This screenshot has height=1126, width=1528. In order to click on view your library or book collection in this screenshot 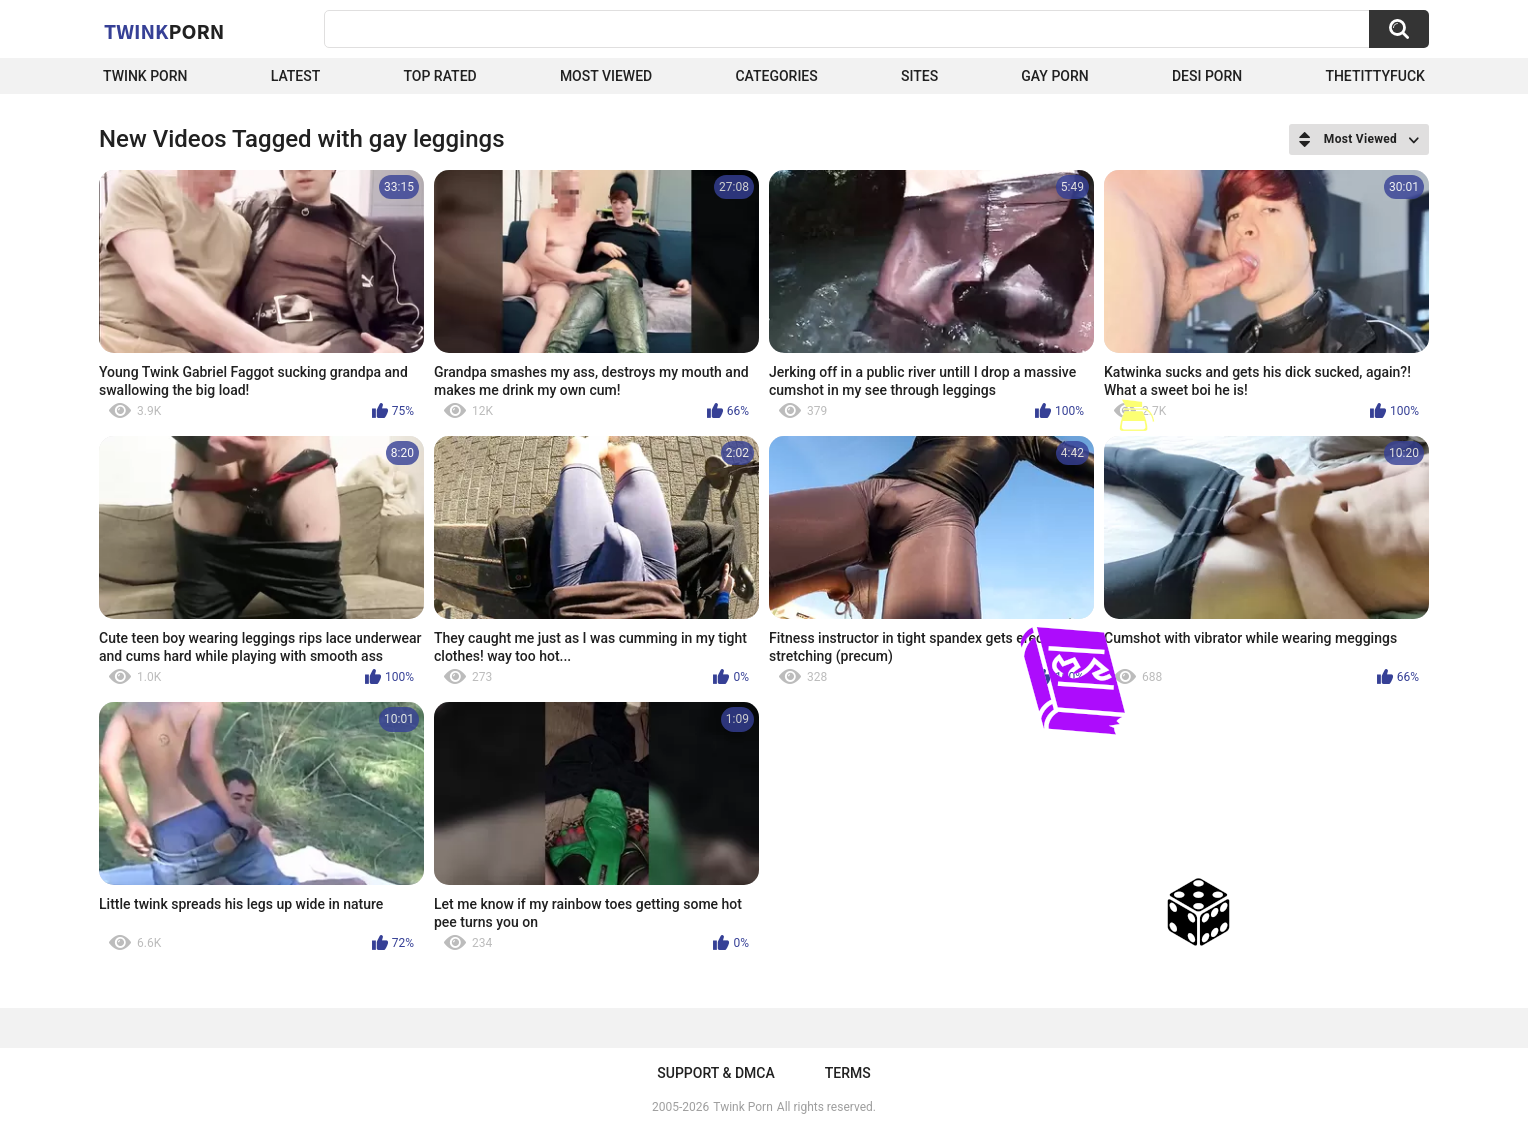, I will do `click(1072, 680)`.